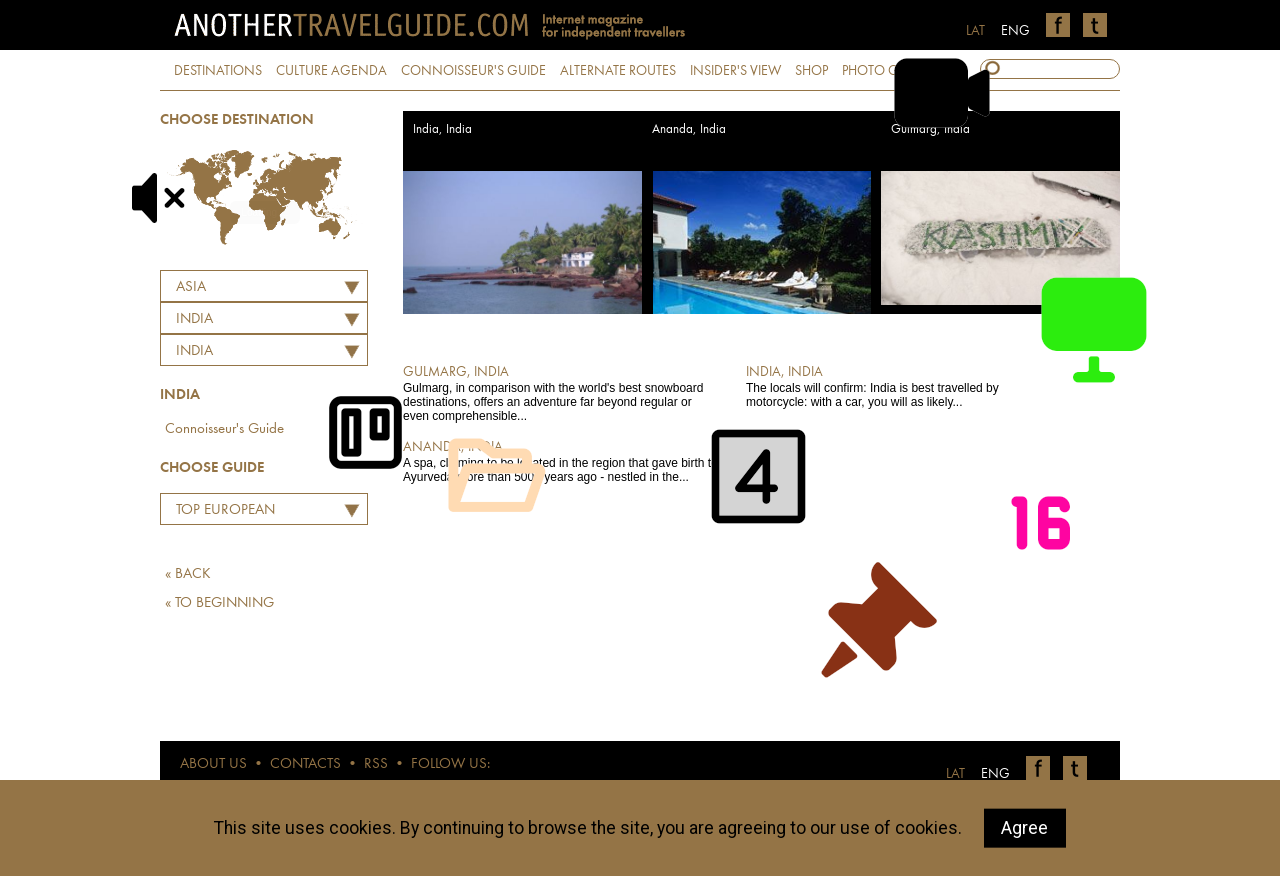 The height and width of the screenshot is (876, 1280). I want to click on indicates item number 16 in a list or sequence, so click(1038, 523).